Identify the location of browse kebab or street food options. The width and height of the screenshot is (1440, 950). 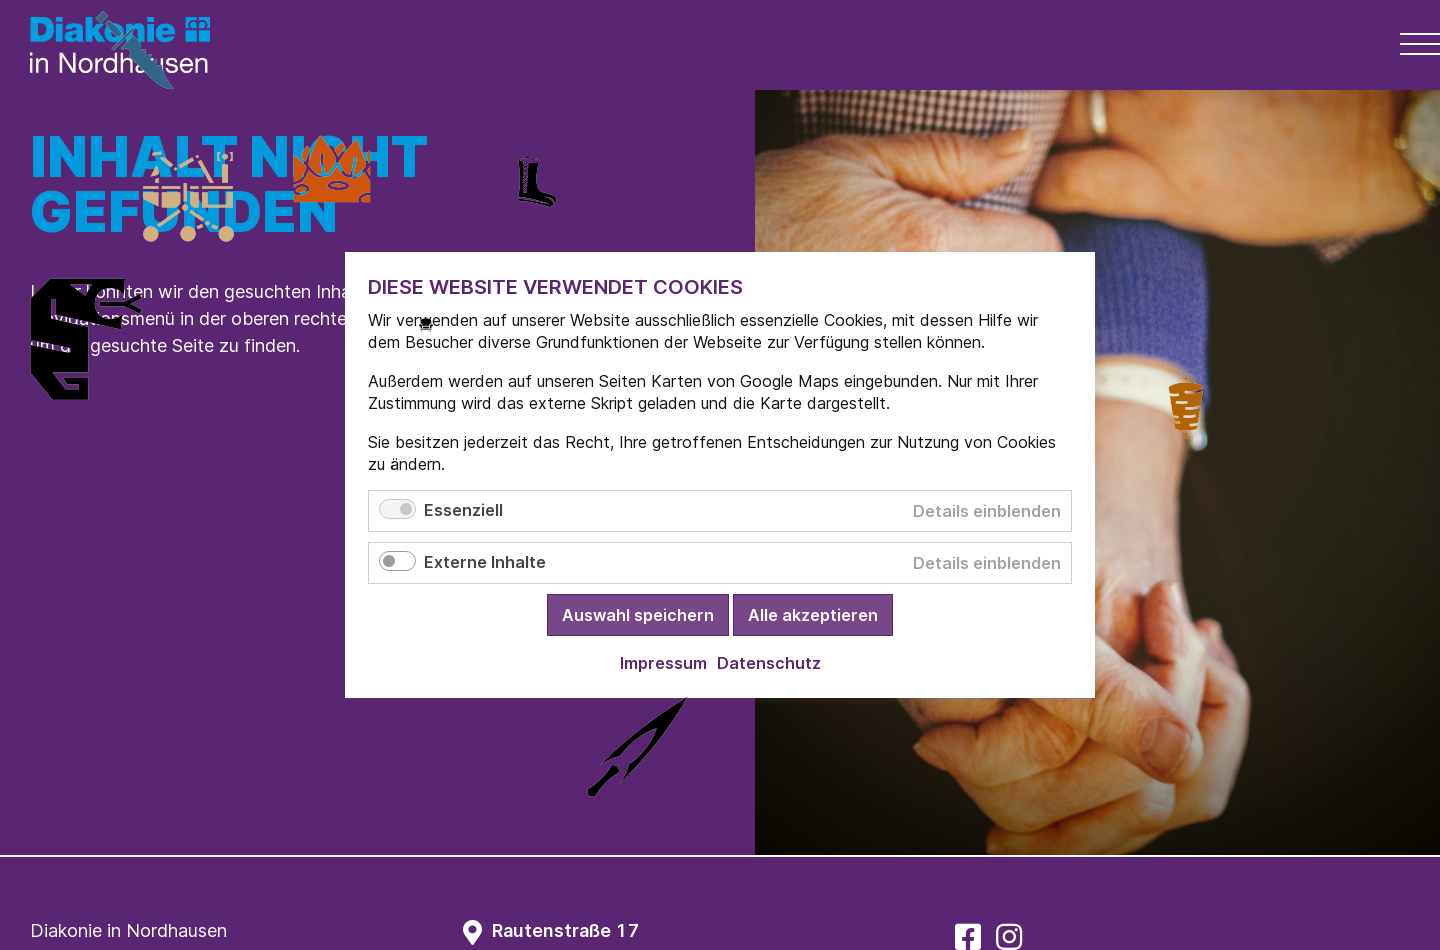
(1186, 408).